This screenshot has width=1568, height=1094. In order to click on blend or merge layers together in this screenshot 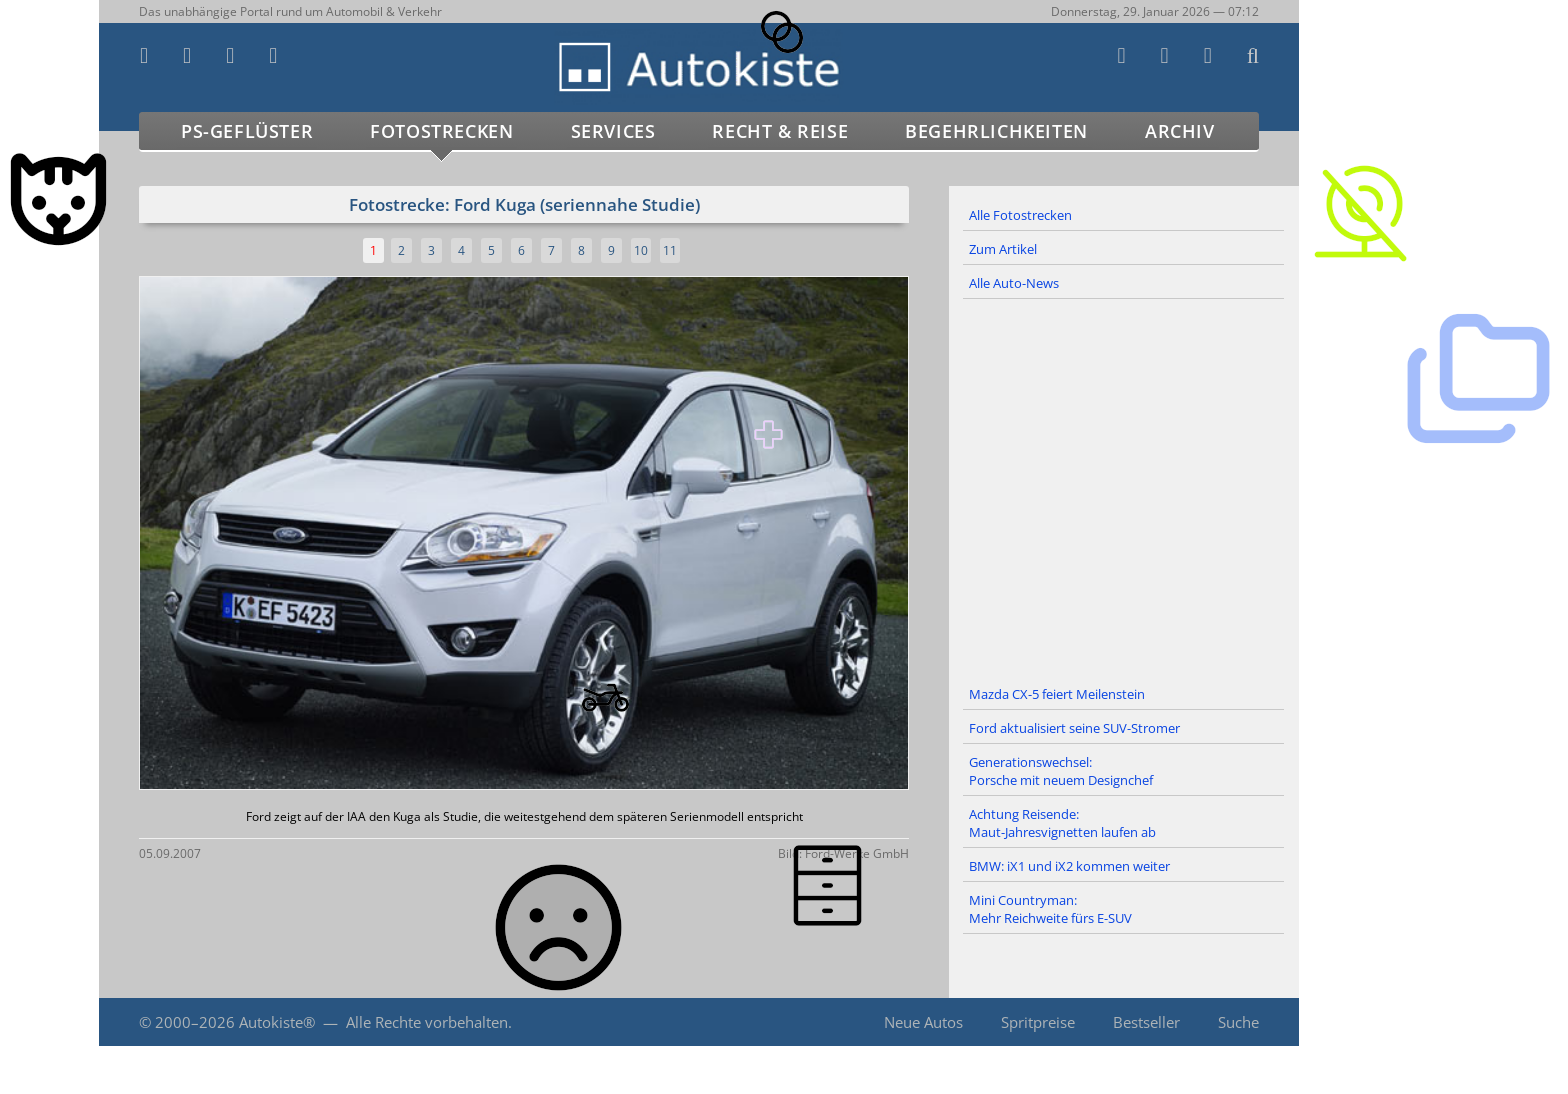, I will do `click(782, 32)`.